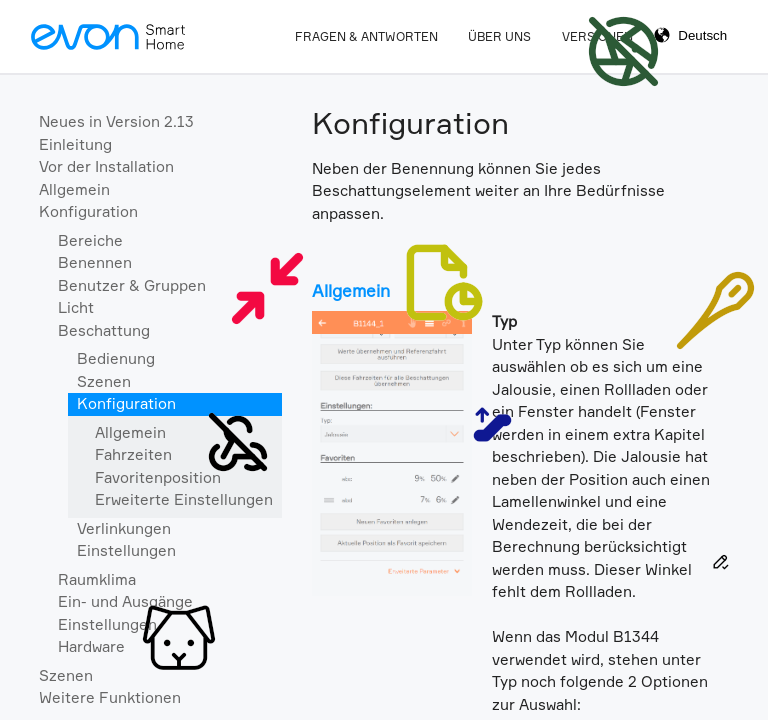 Image resolution: width=768 pixels, height=720 pixels. I want to click on browse pet-related content or services, so click(179, 639).